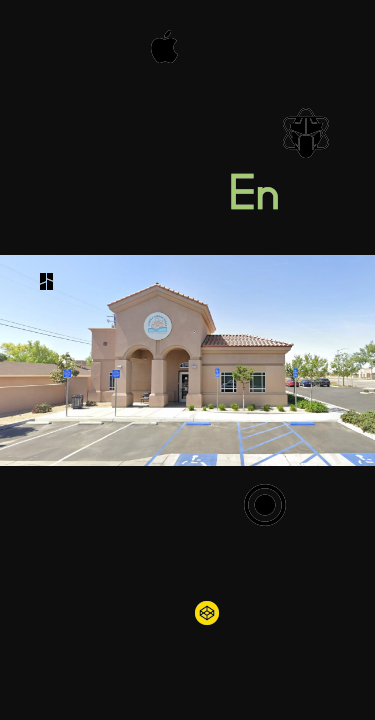  I want to click on open CodePen website or app, so click(207, 613).